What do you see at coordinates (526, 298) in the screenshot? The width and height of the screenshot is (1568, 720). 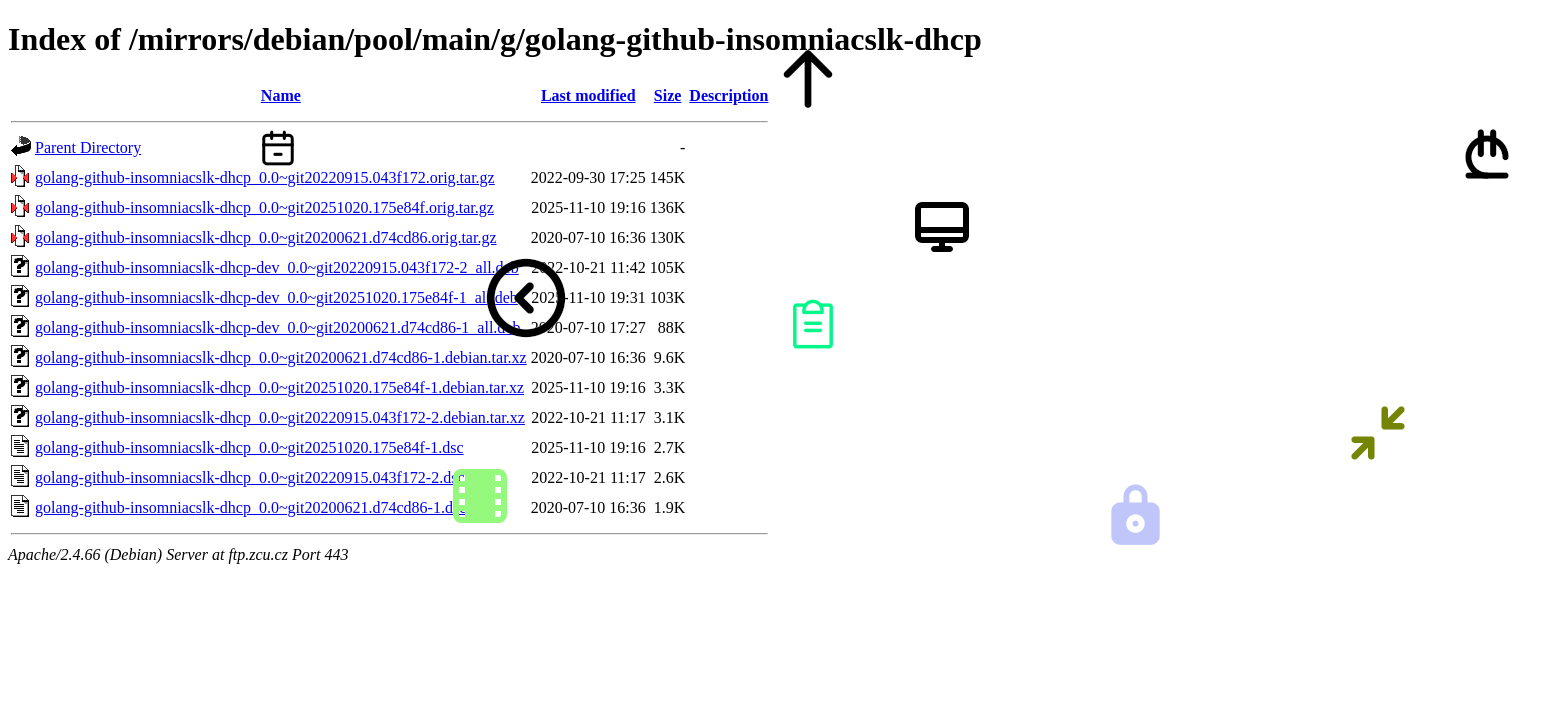 I see `go back to the previous screen` at bounding box center [526, 298].